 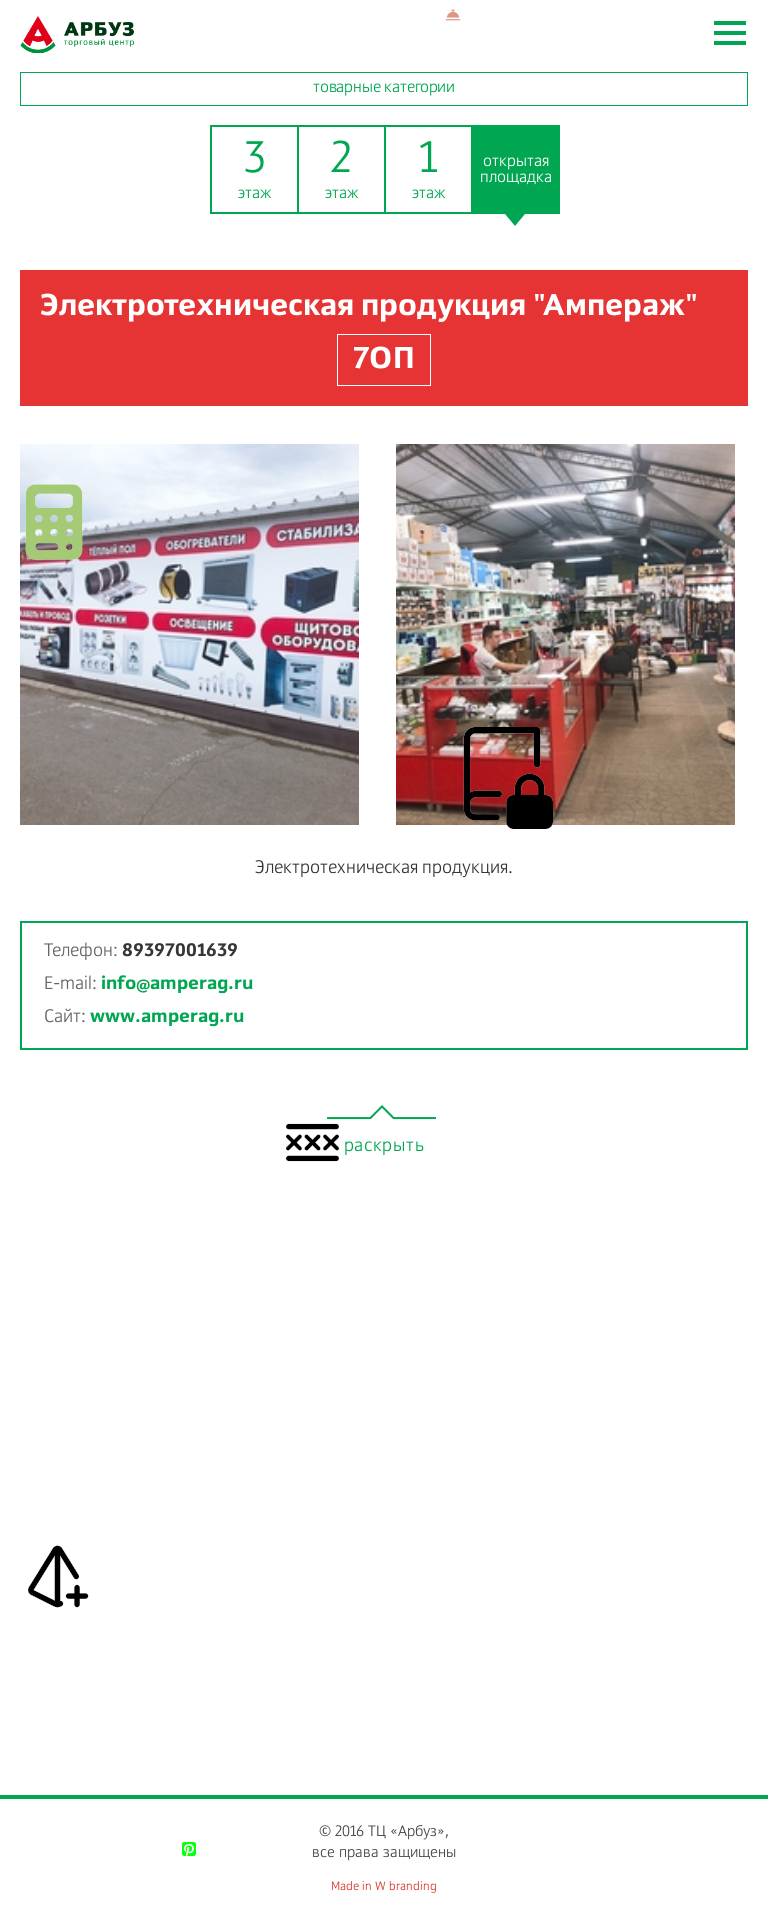 I want to click on request assistance or customer service, so click(x=453, y=15).